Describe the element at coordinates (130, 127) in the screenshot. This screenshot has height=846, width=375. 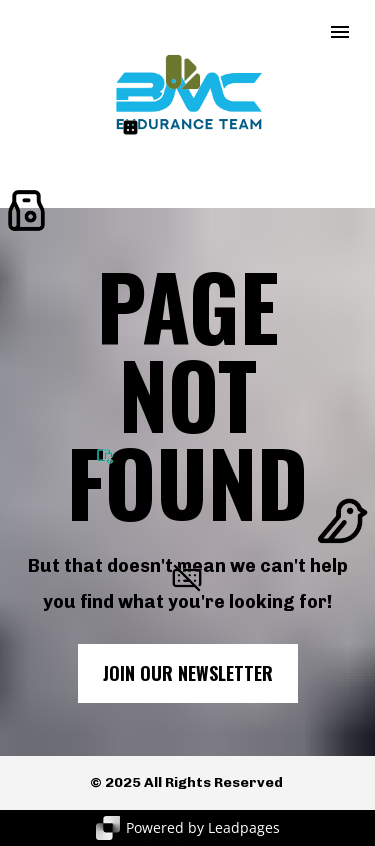
I see `randomize or shuffle content` at that location.